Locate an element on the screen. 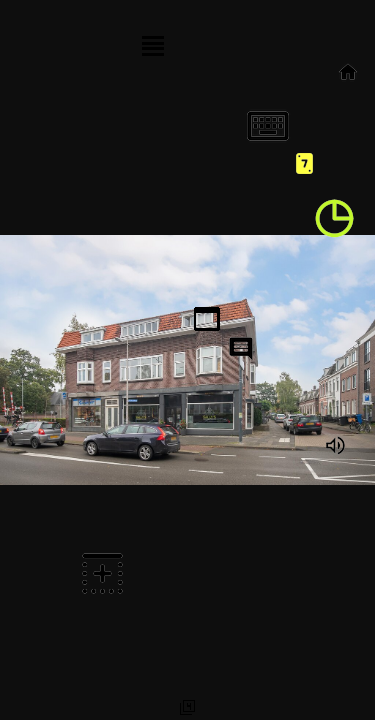 This screenshot has height=720, width=375. view analytics or statistics breakdown is located at coordinates (334, 218).